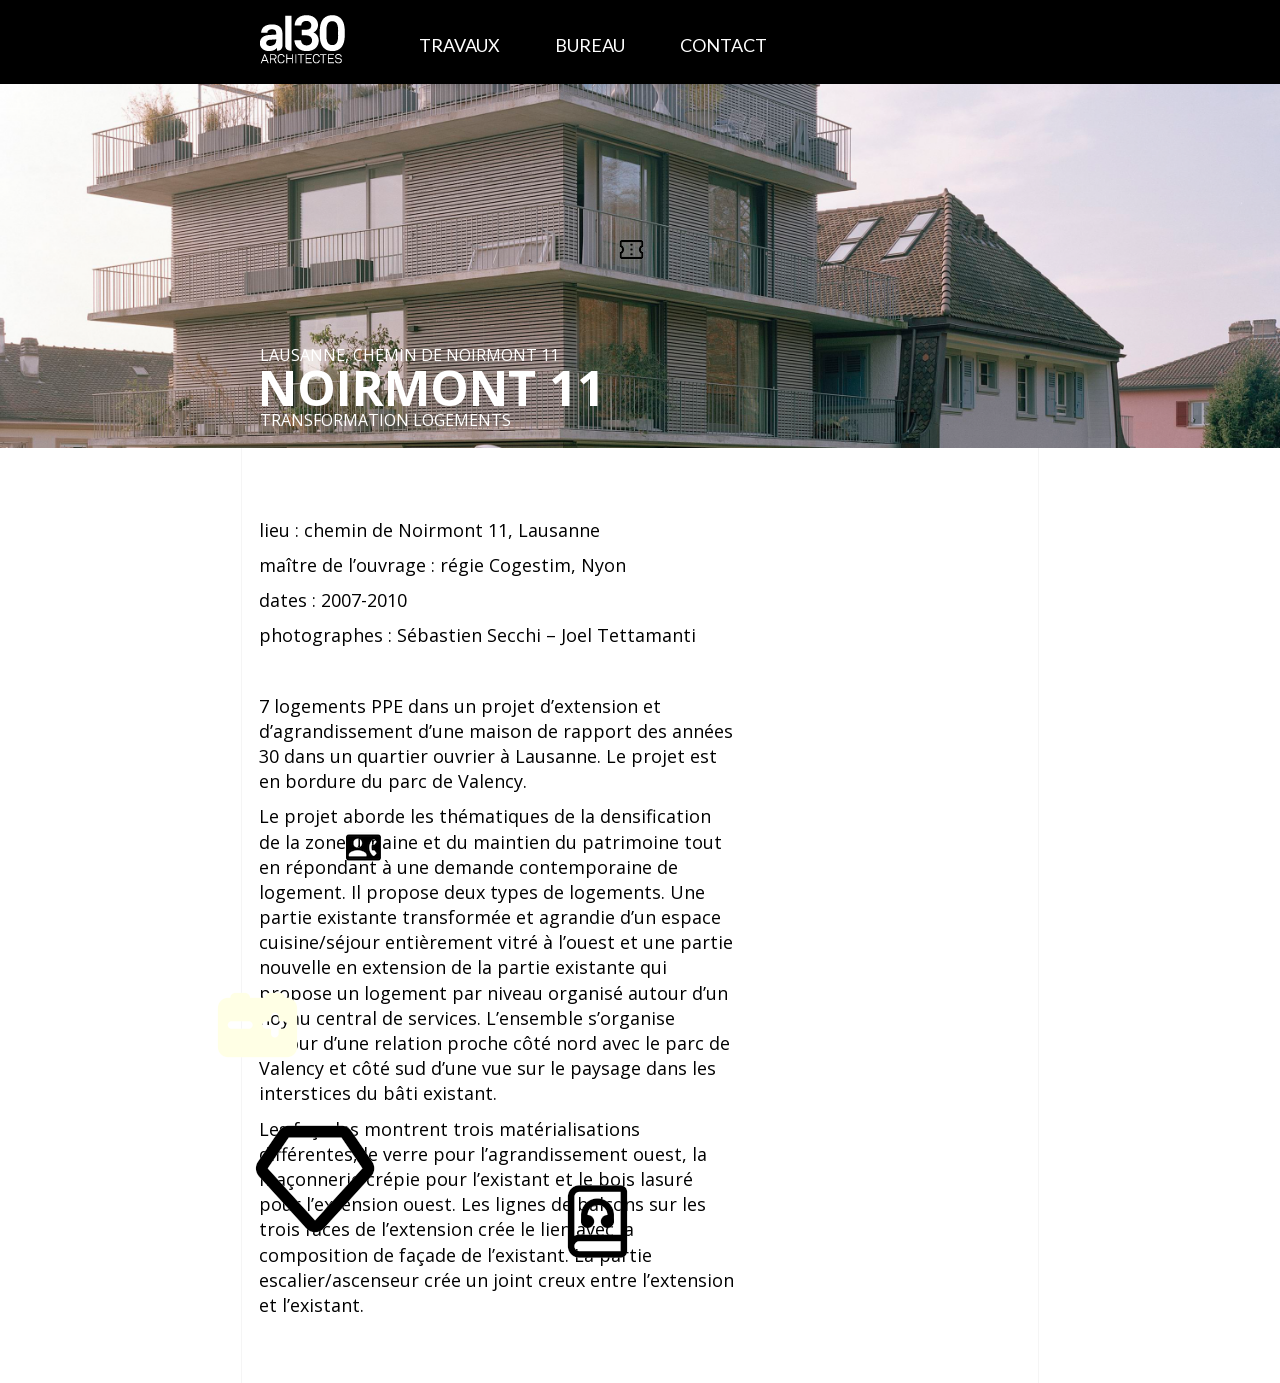 This screenshot has width=1280, height=1383. What do you see at coordinates (631, 249) in the screenshot?
I see `view your tickets or passes` at bounding box center [631, 249].